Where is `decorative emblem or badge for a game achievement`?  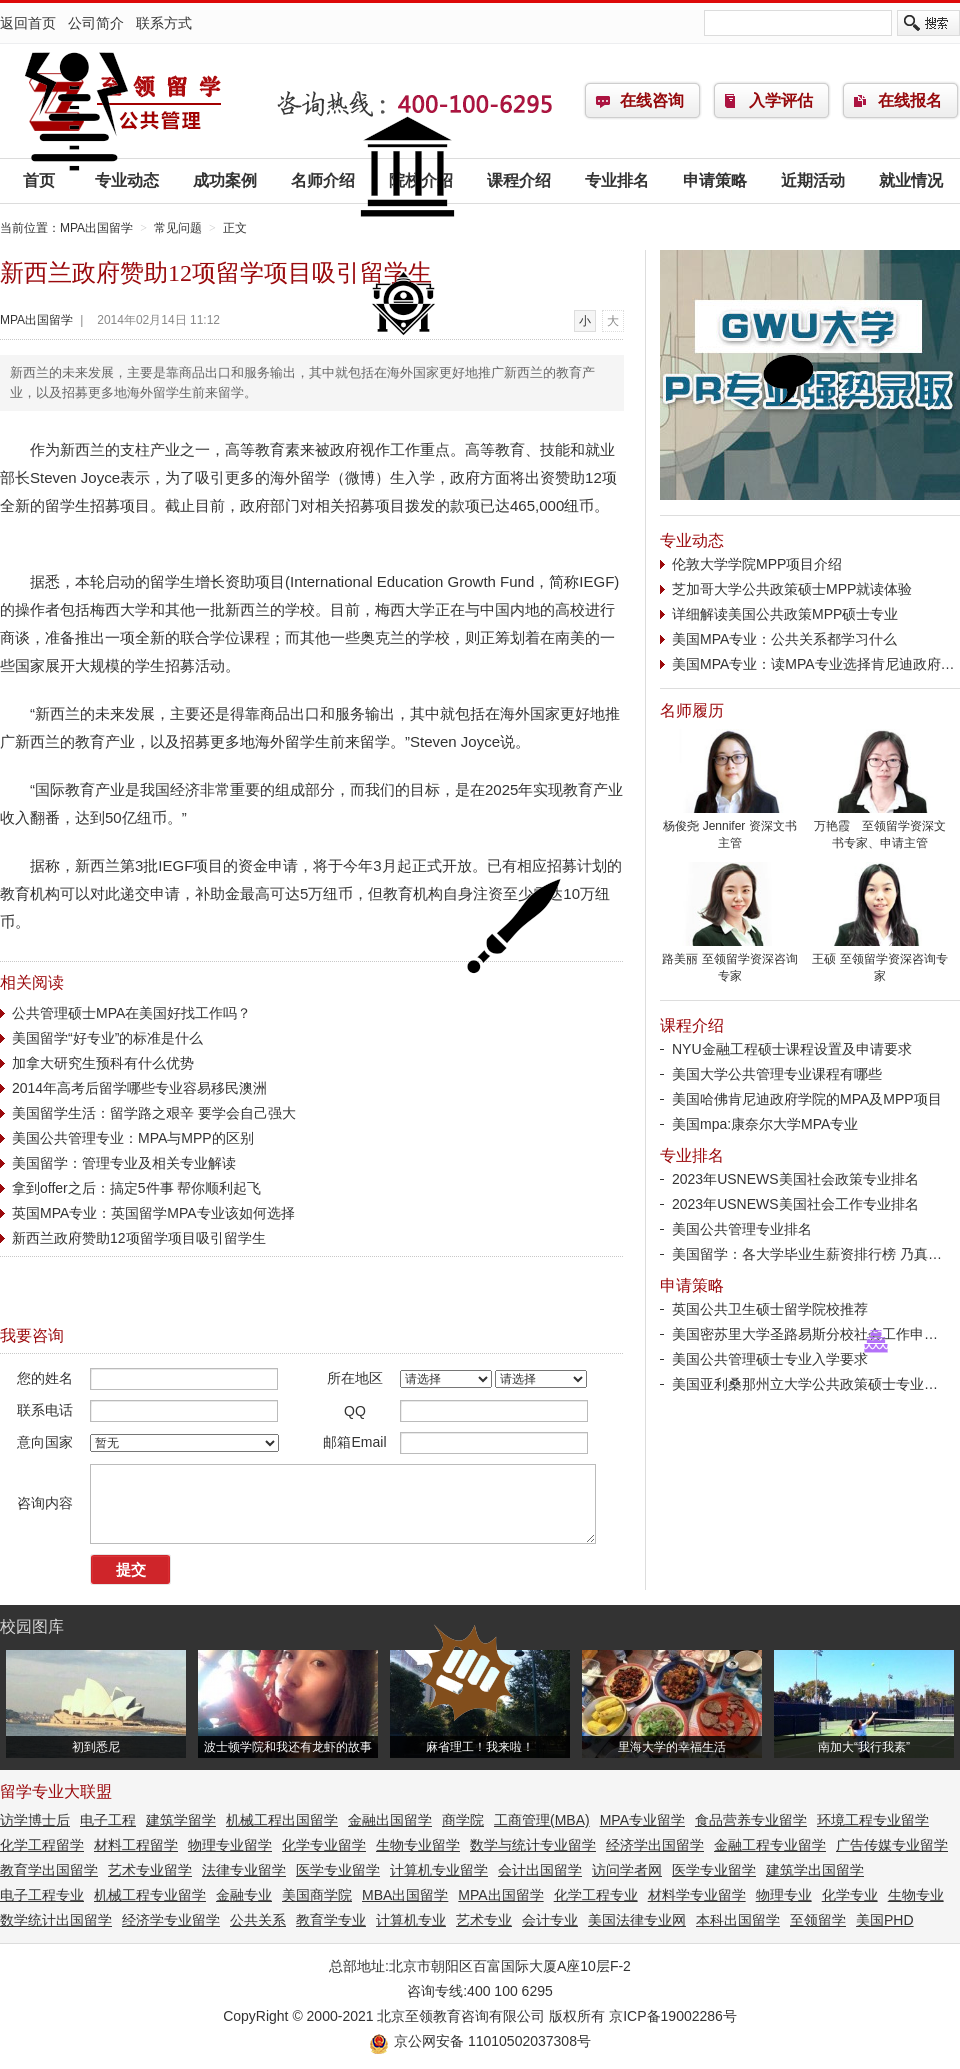
decorative emblem or badge for a game achievement is located at coordinates (403, 303).